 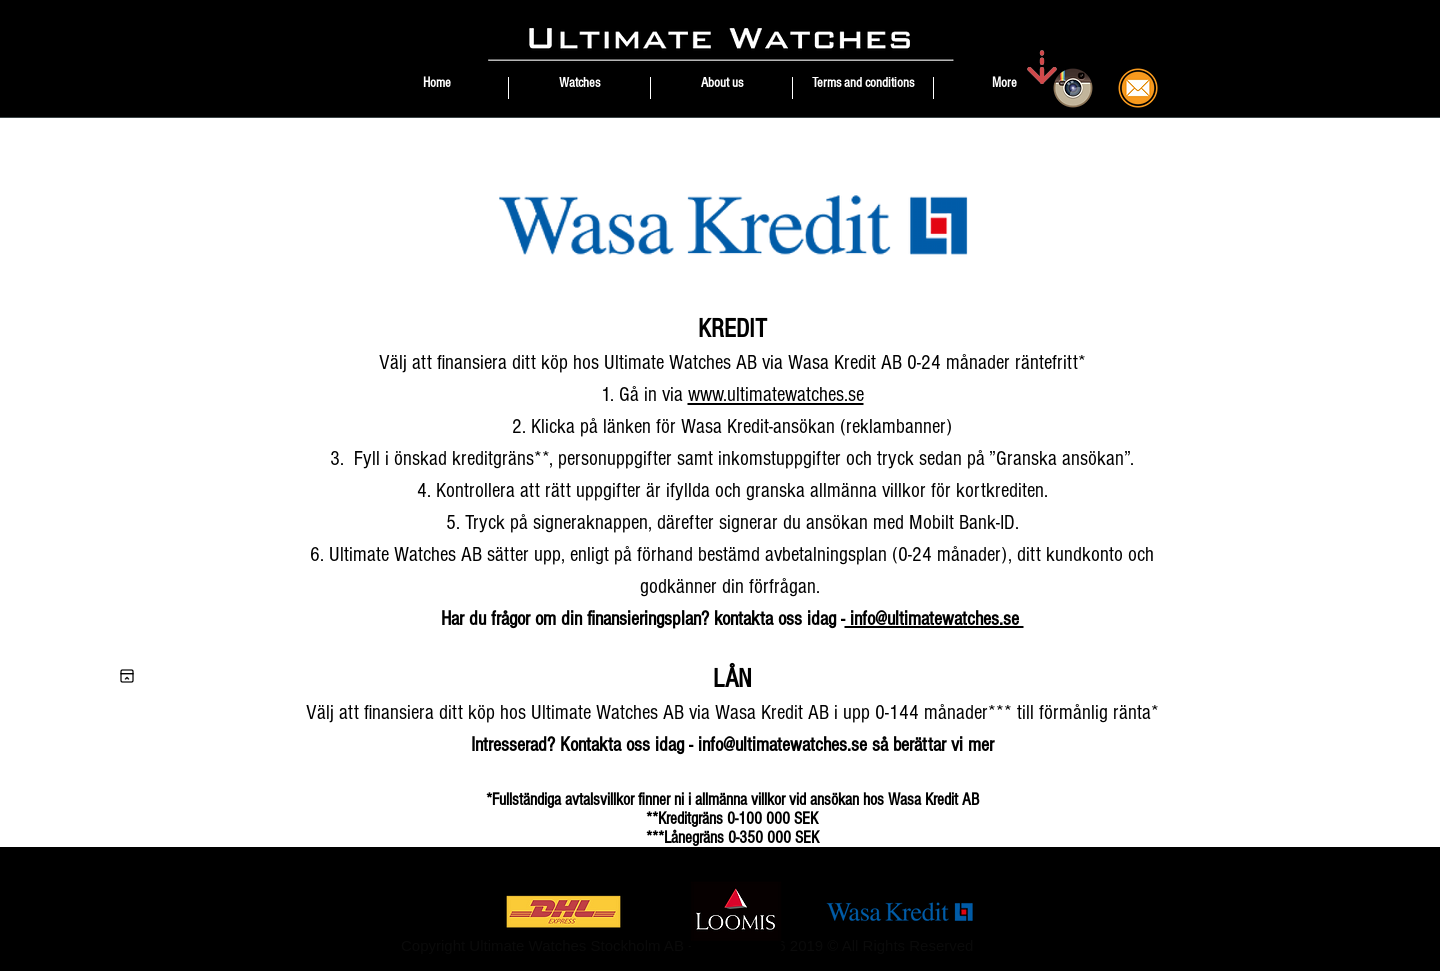 What do you see at coordinates (1042, 67) in the screenshot?
I see `download in progress` at bounding box center [1042, 67].